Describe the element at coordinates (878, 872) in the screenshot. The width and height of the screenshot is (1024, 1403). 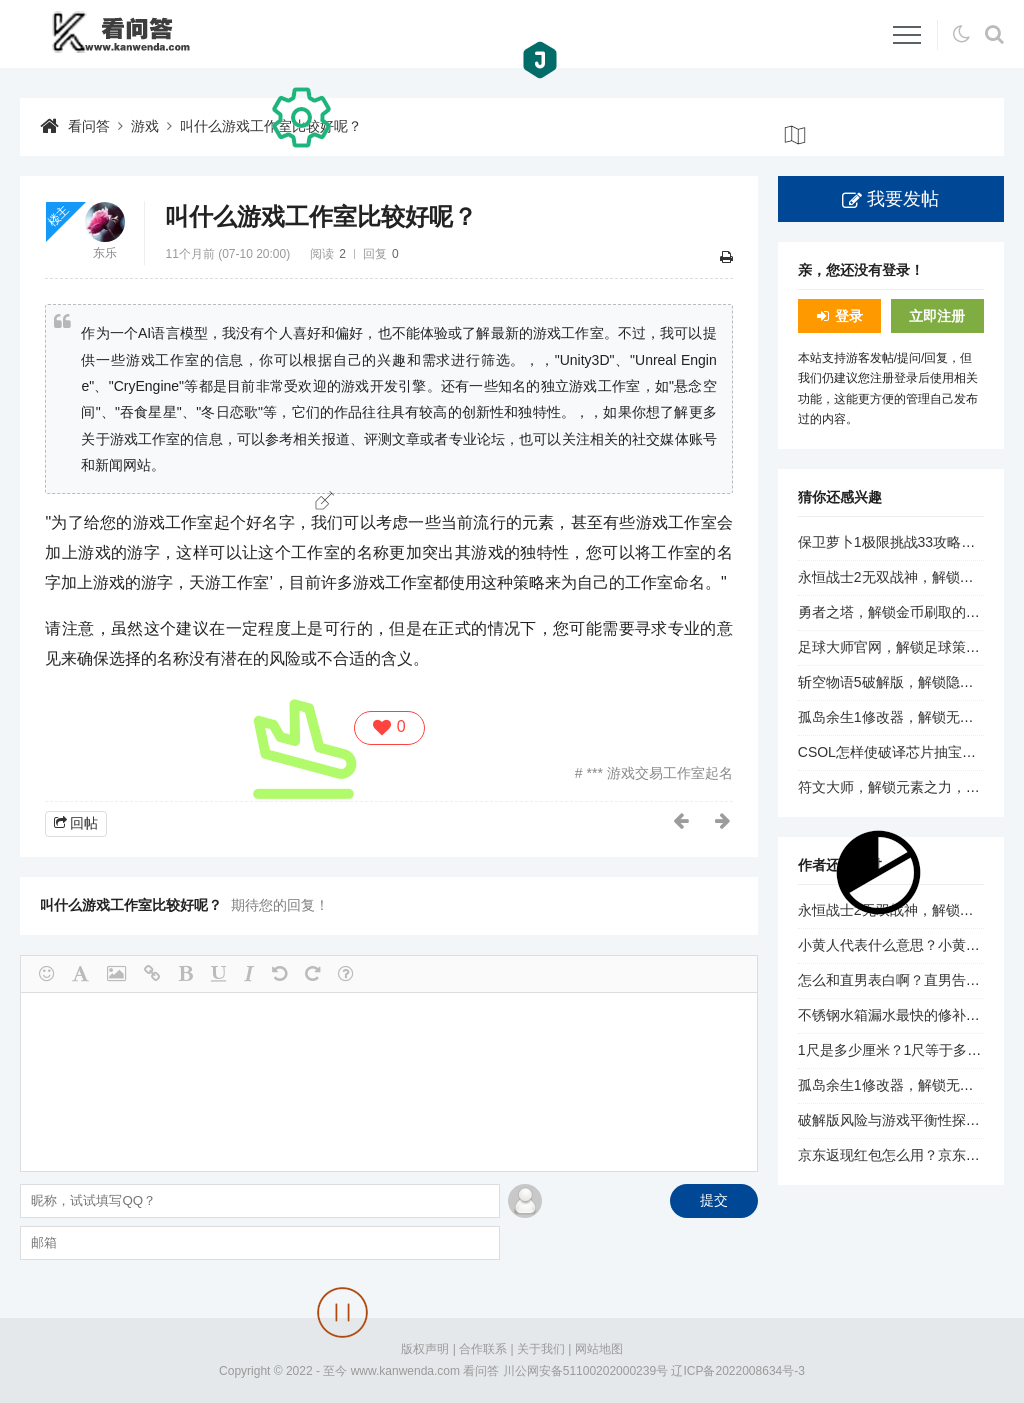
I see `view analytics or statistics breakdown` at that location.